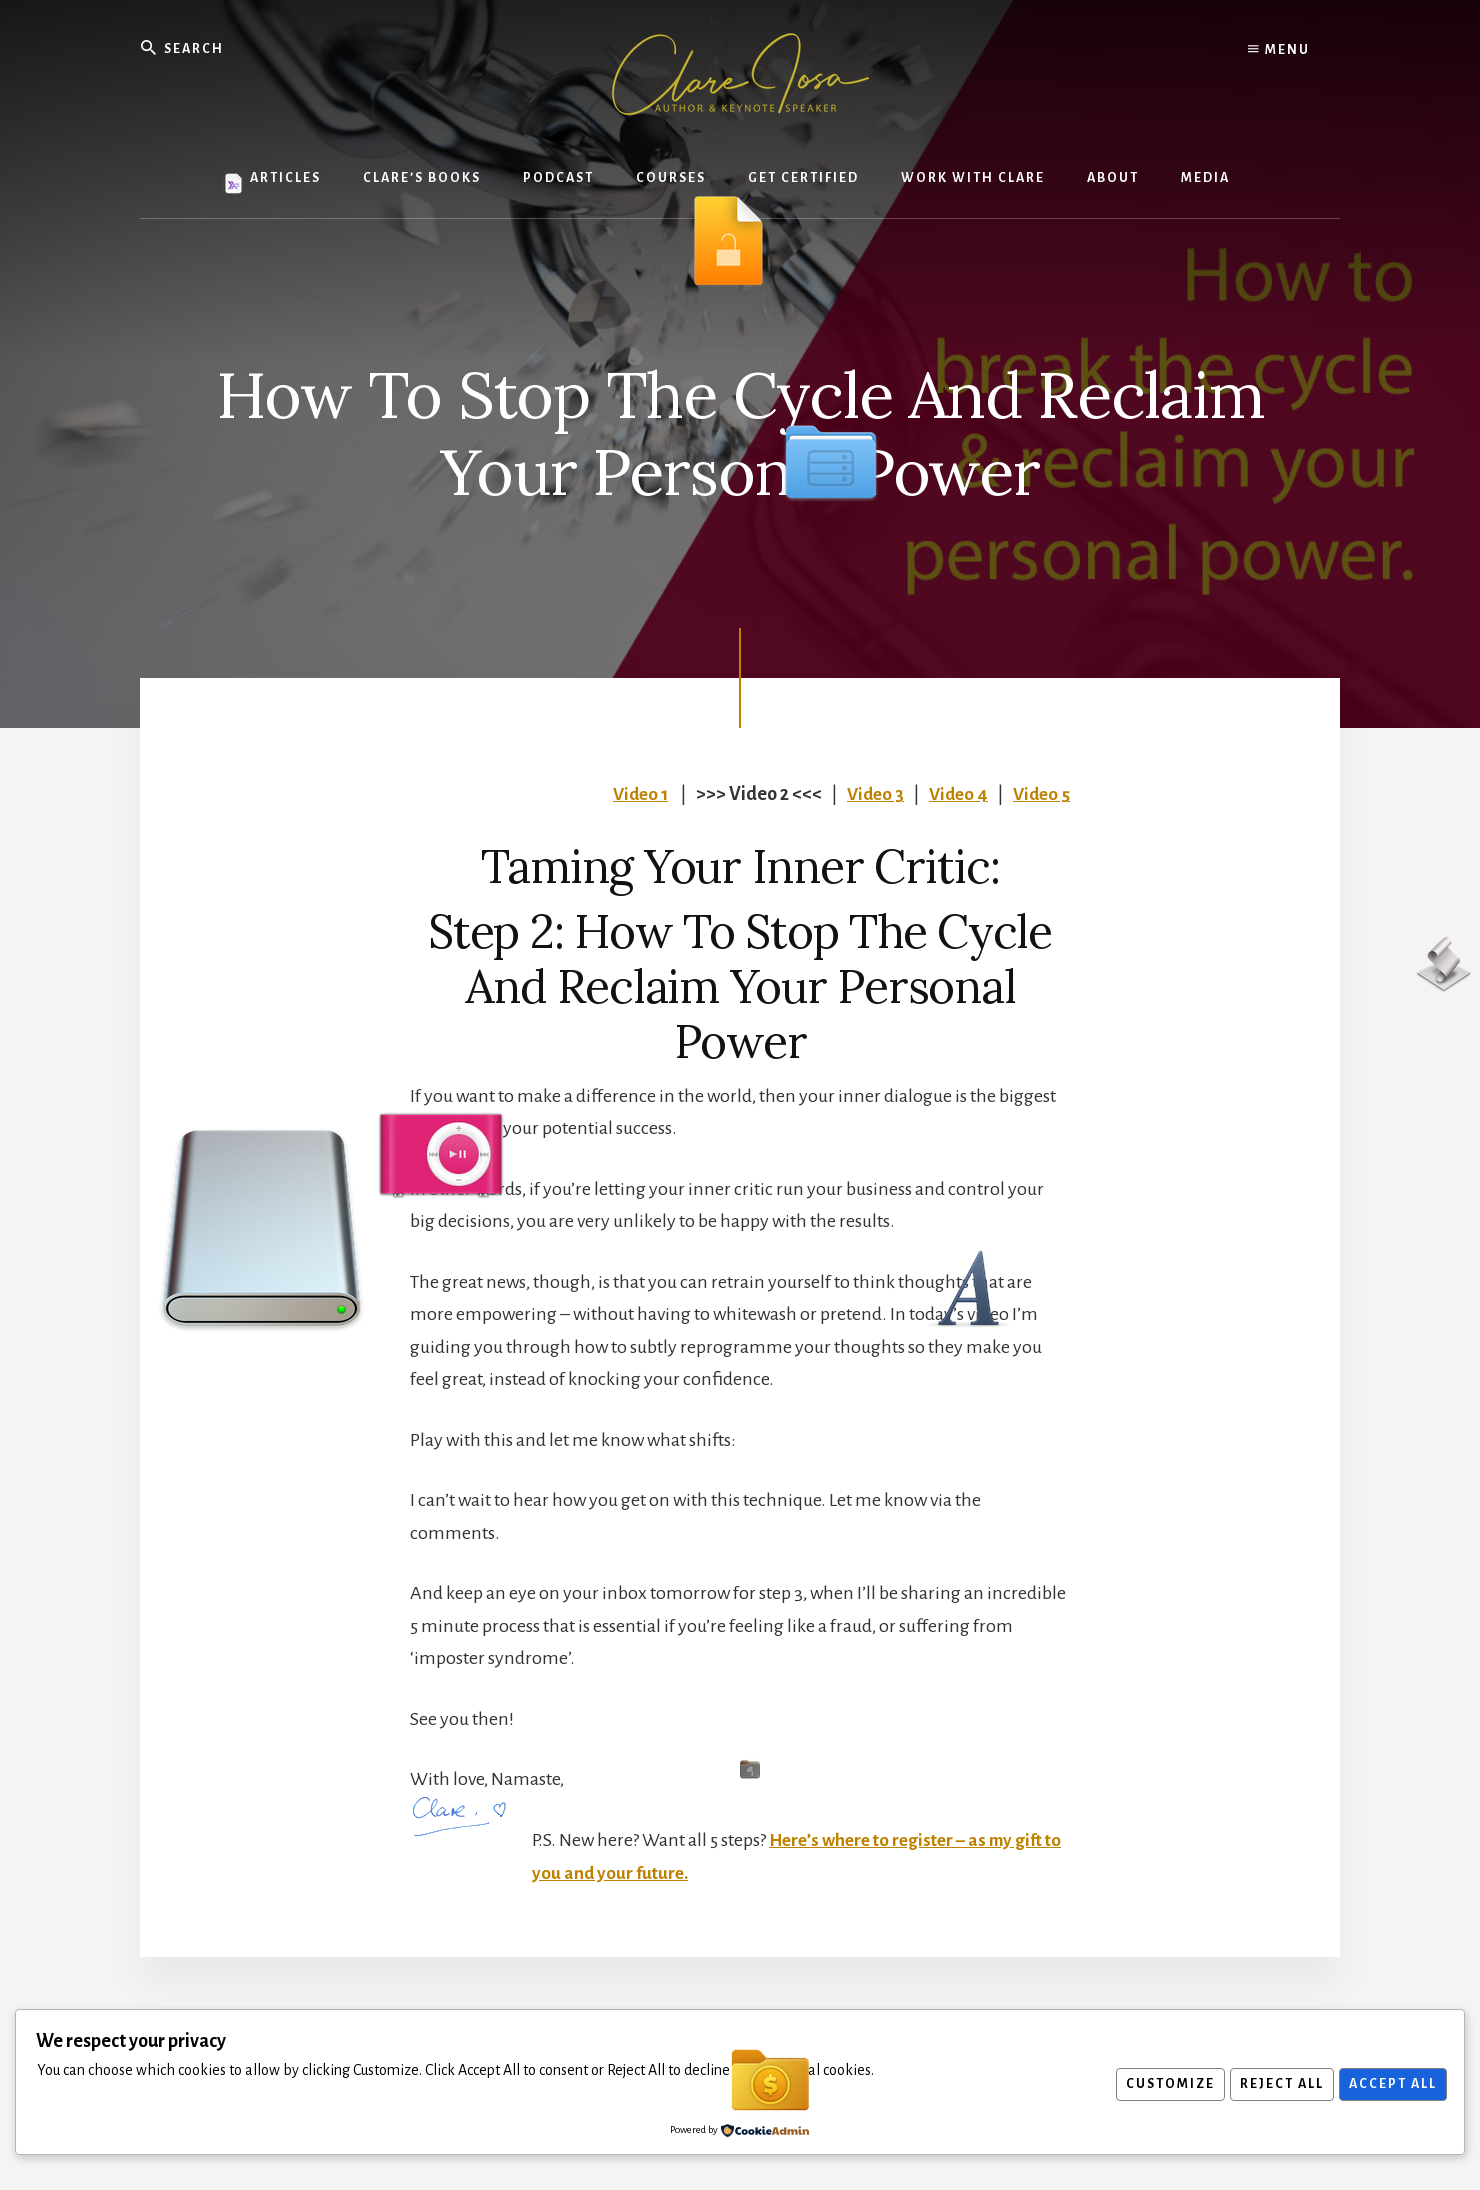 Image resolution: width=1480 pixels, height=2190 pixels. What do you see at coordinates (441, 1132) in the screenshot?
I see `pink iPod shuffle device icon` at bounding box center [441, 1132].